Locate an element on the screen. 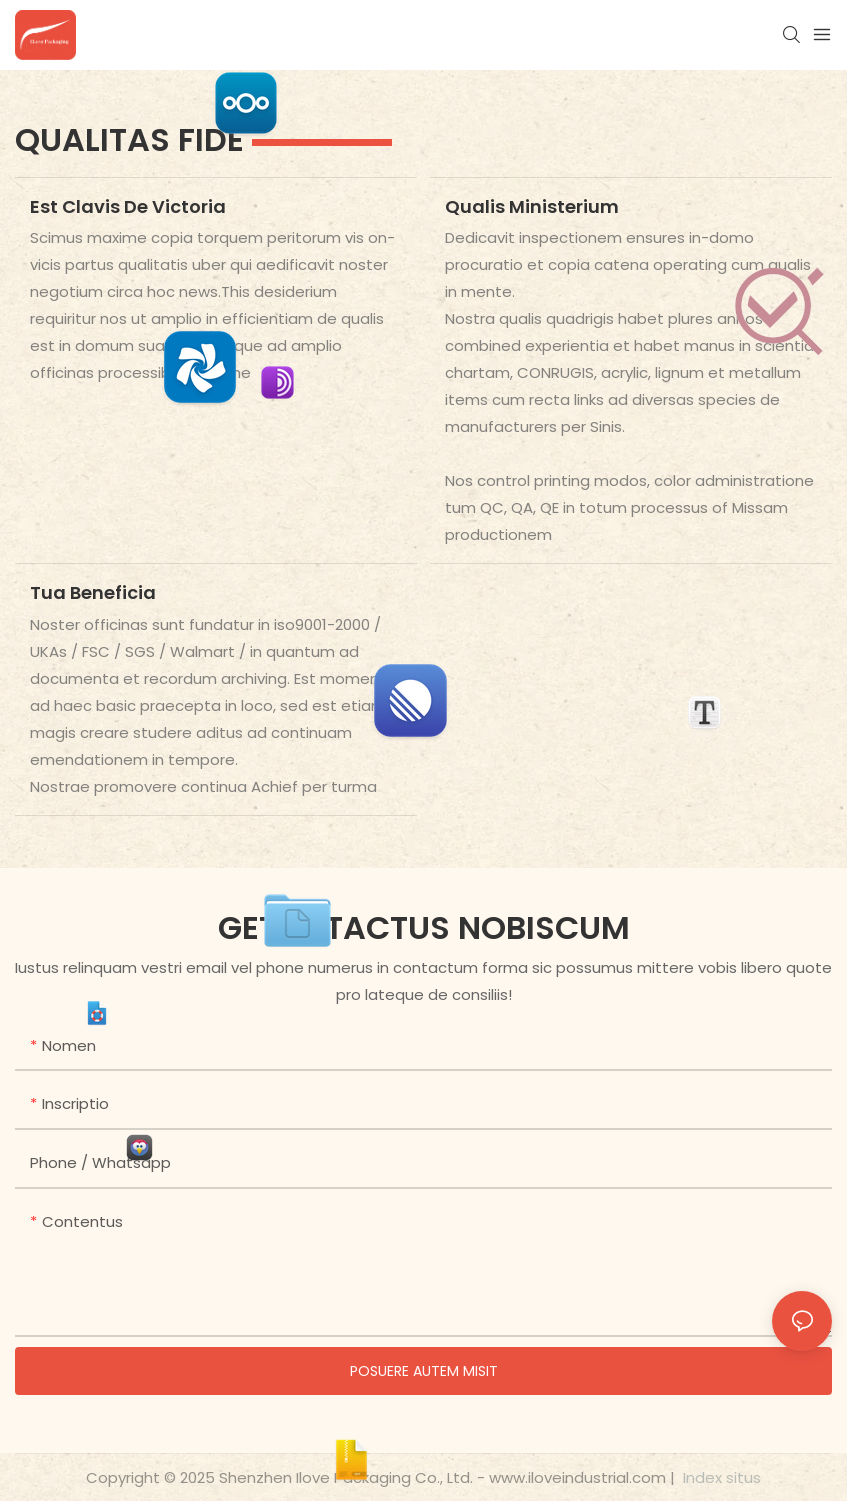  launch tor browser for private browsing is located at coordinates (277, 382).